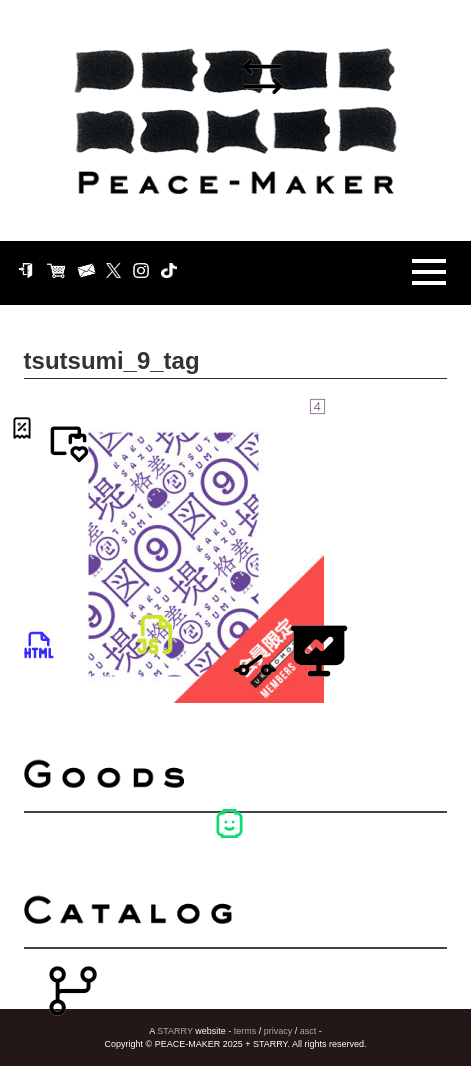 Image resolution: width=471 pixels, height=1066 pixels. What do you see at coordinates (229, 823) in the screenshot?
I see `access building blocks or modular components` at bounding box center [229, 823].